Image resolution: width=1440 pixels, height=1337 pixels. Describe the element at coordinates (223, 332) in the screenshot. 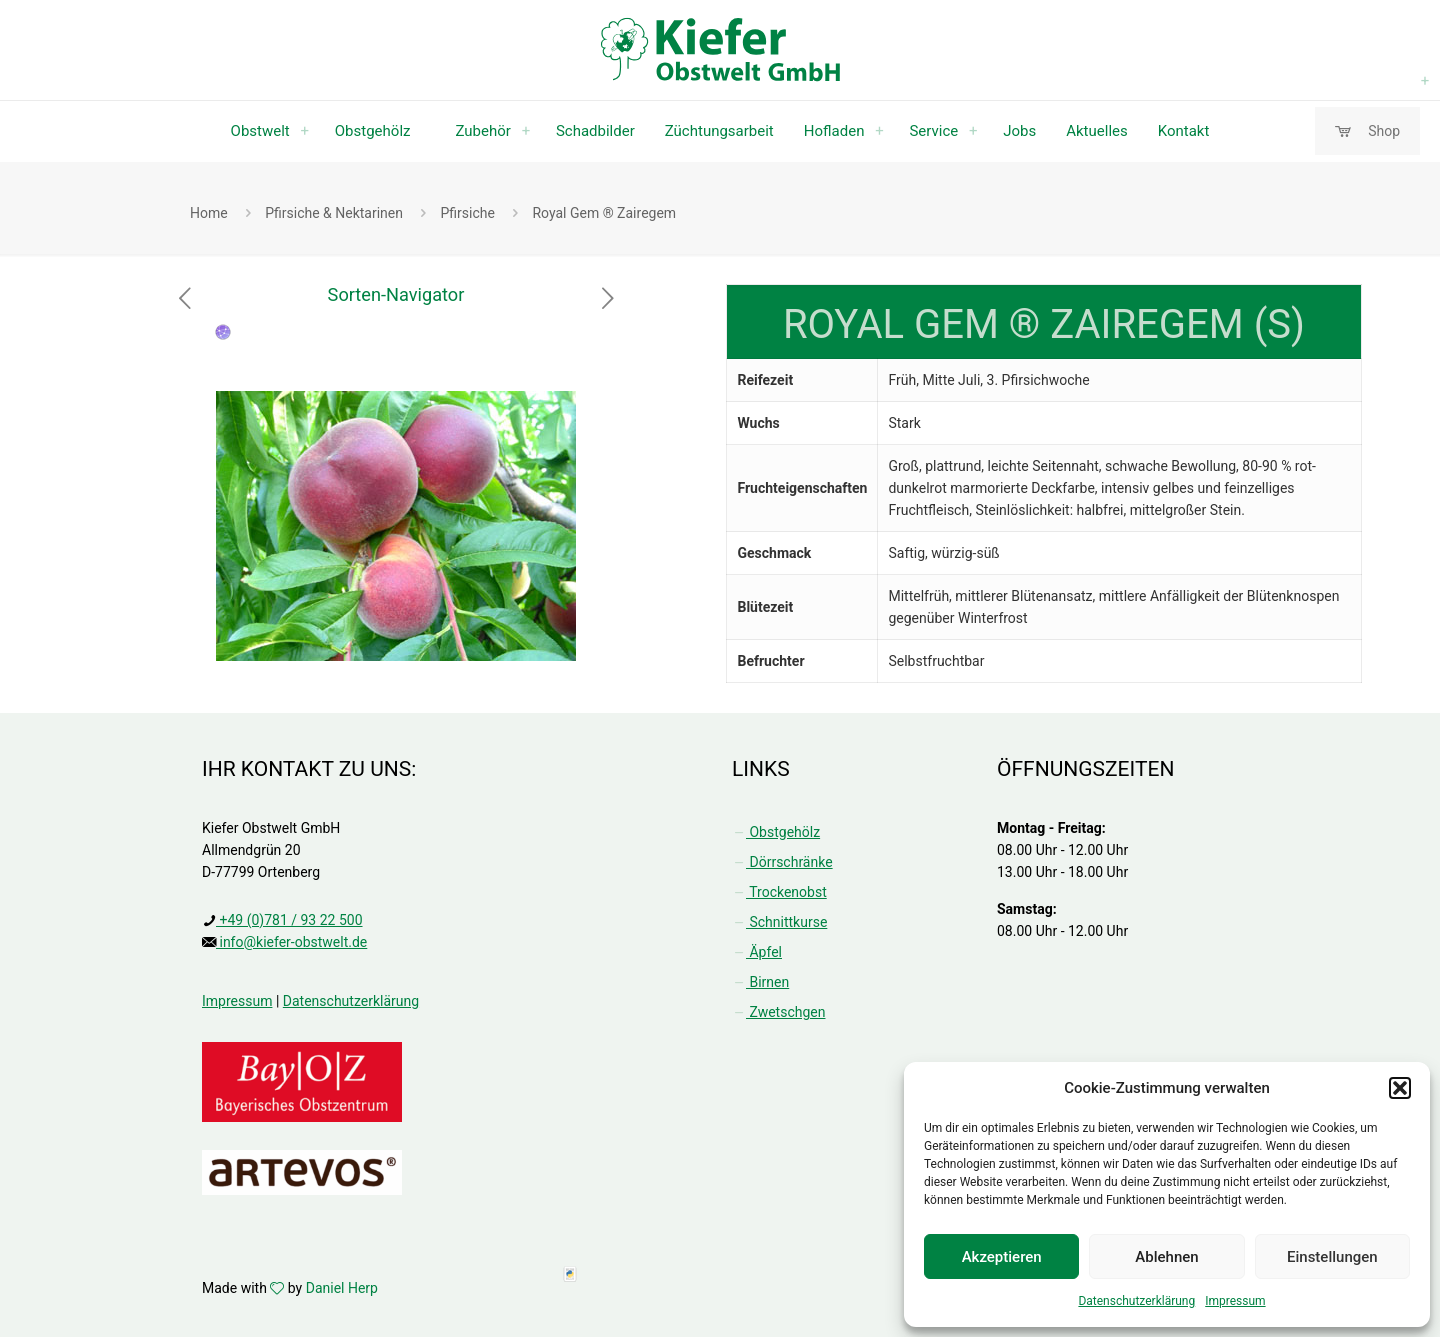

I see `access network workgroup or shared resources` at that location.